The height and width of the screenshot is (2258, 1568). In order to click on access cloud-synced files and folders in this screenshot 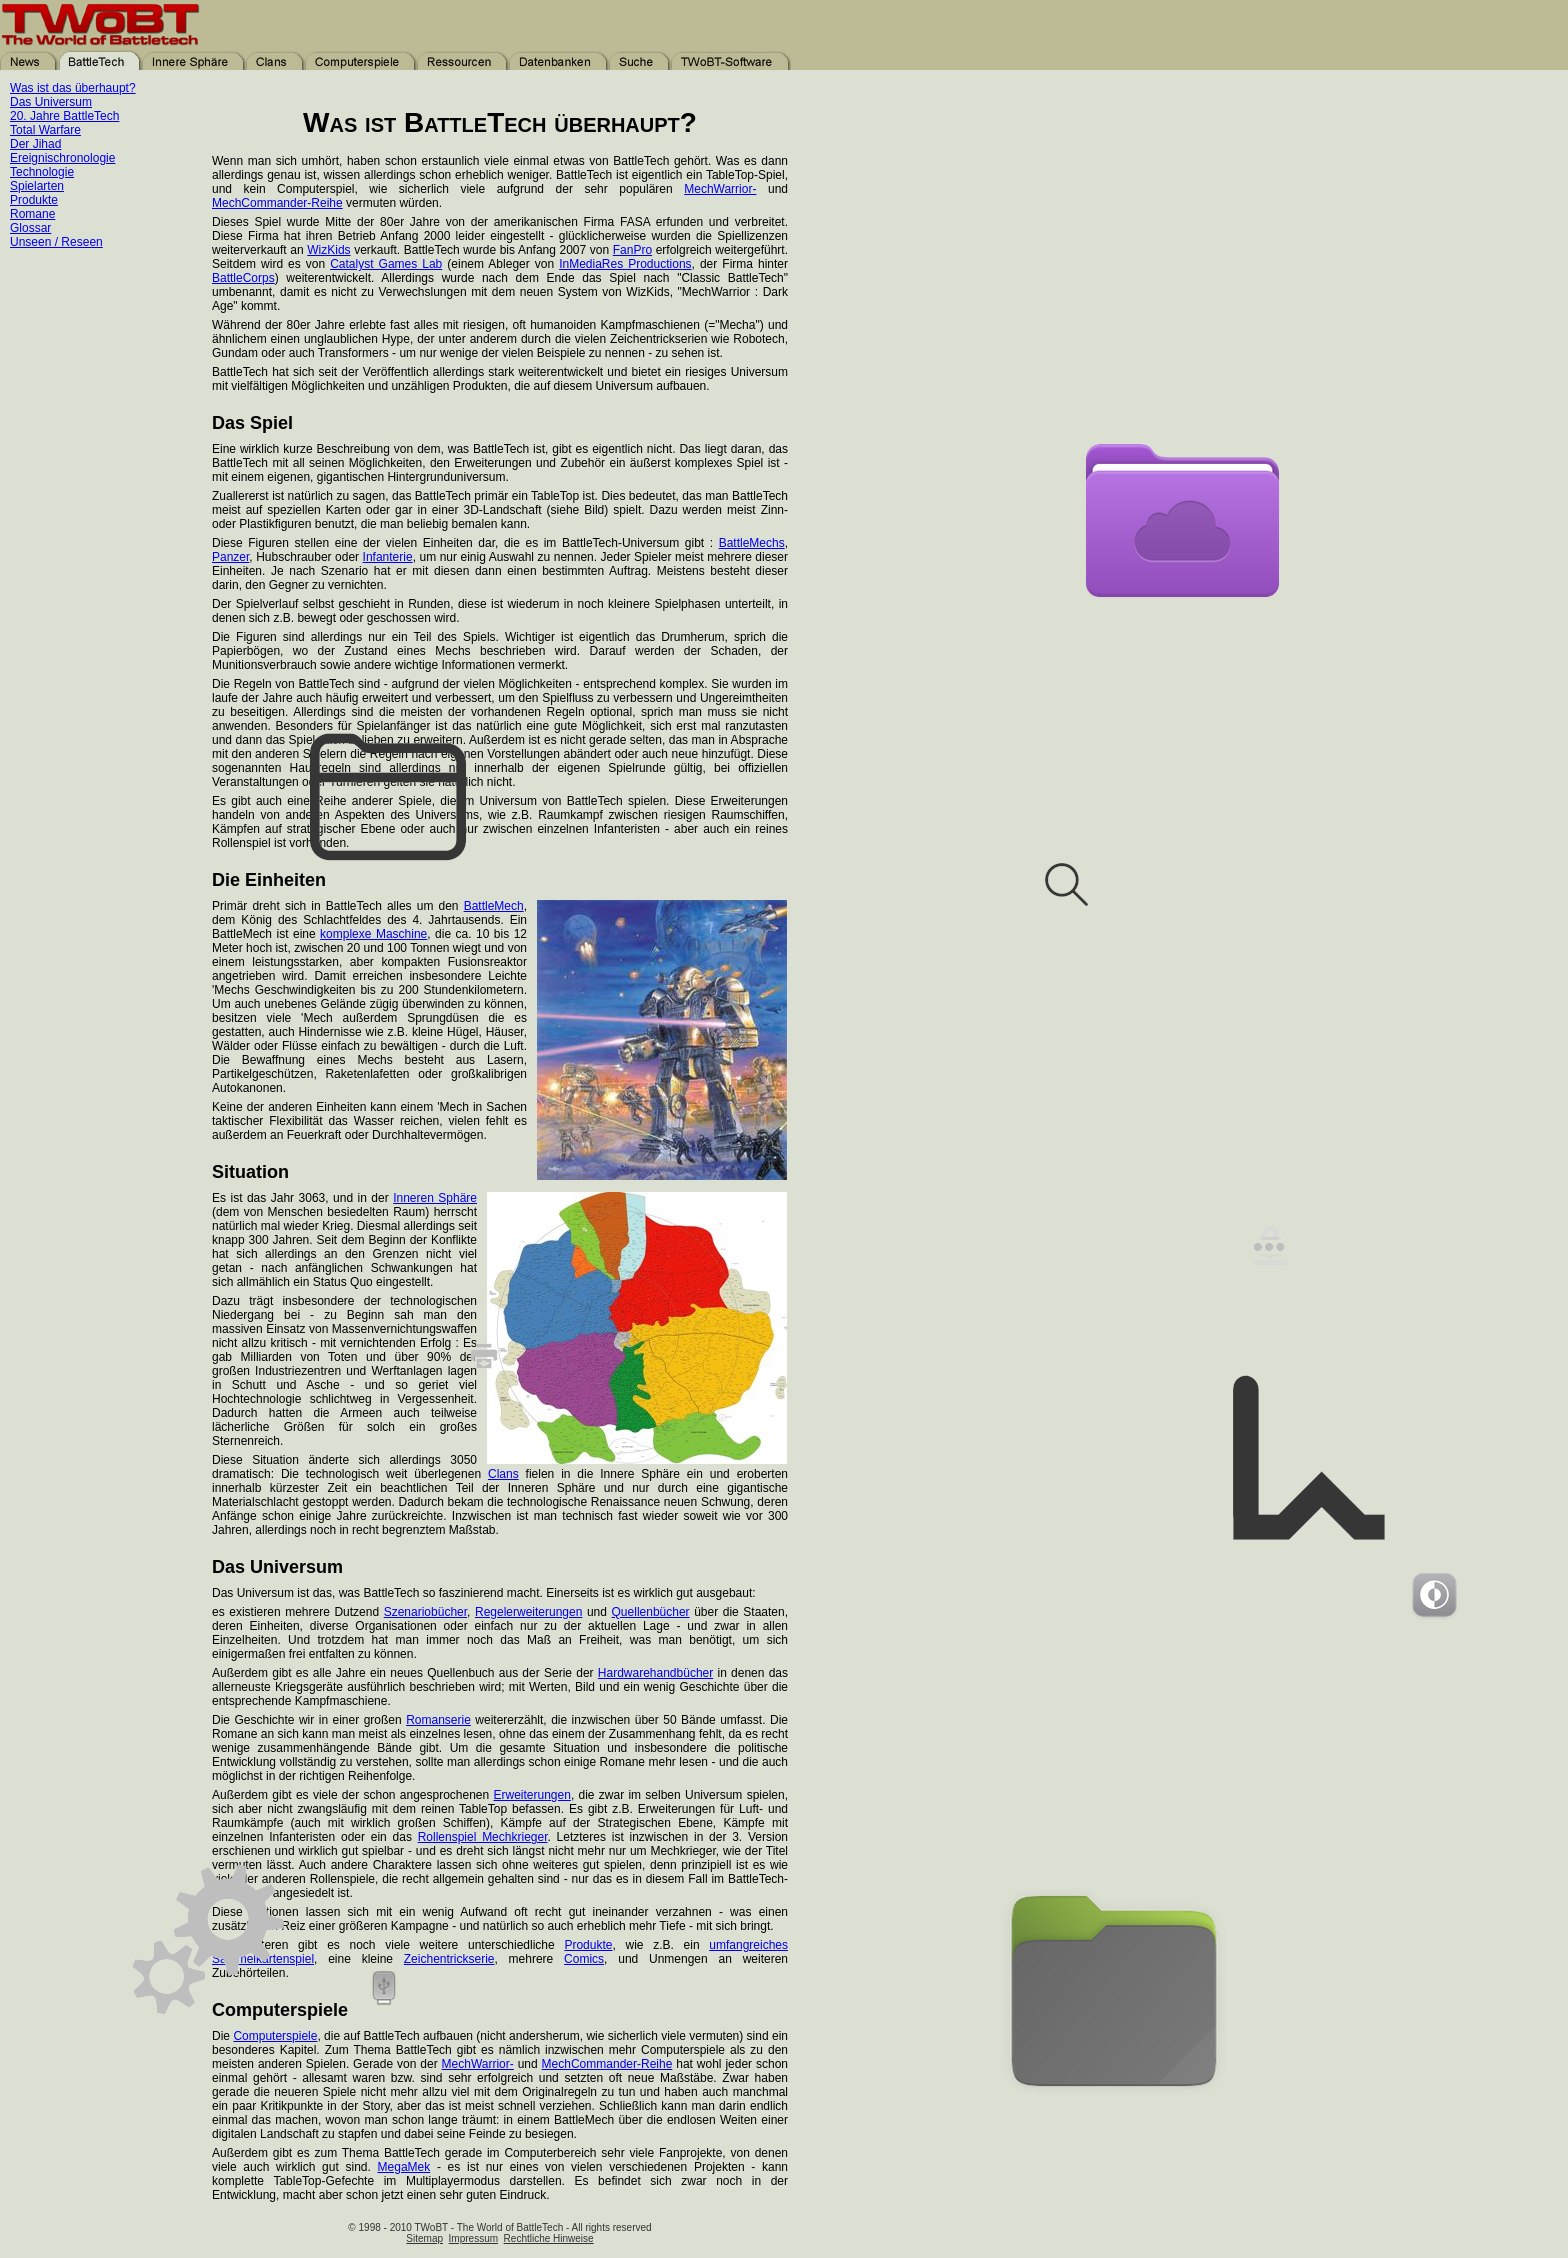, I will do `click(1182, 520)`.